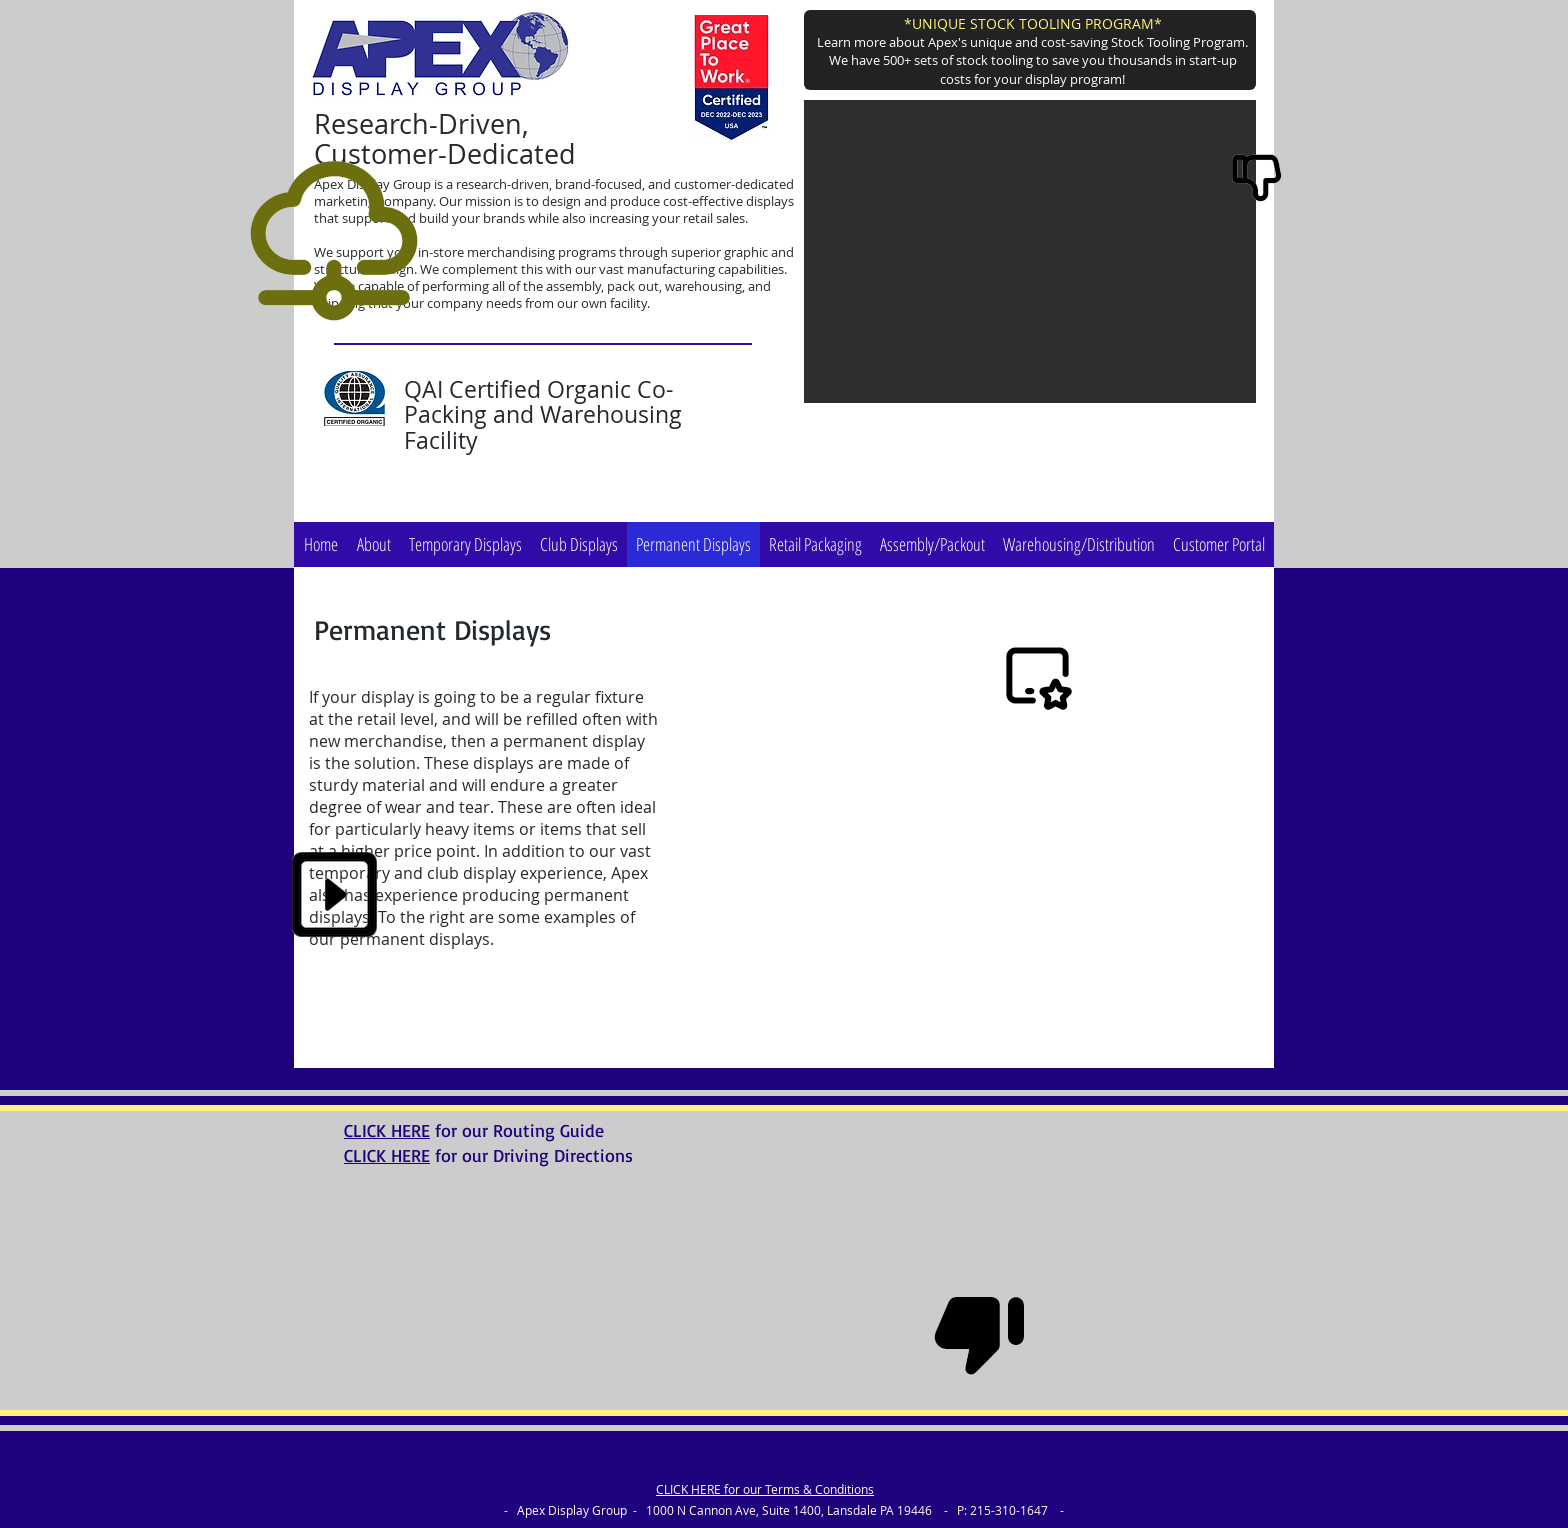 Image resolution: width=1568 pixels, height=1528 pixels. I want to click on dislike or downvote content, so click(1258, 178).